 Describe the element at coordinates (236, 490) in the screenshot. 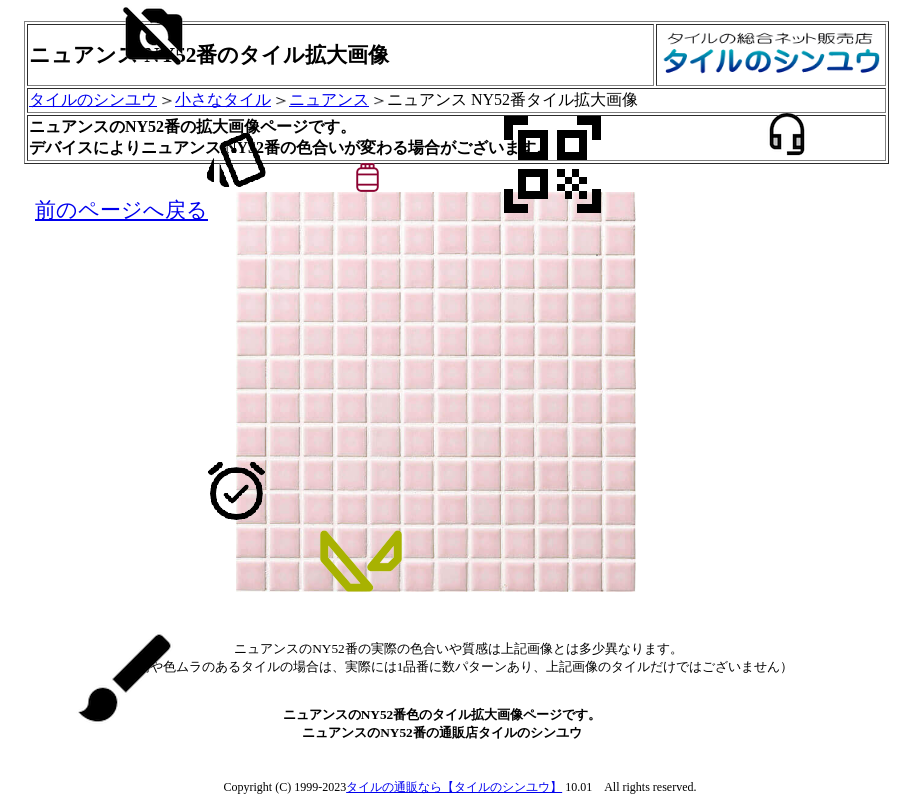

I see `alarm is set and active` at that location.